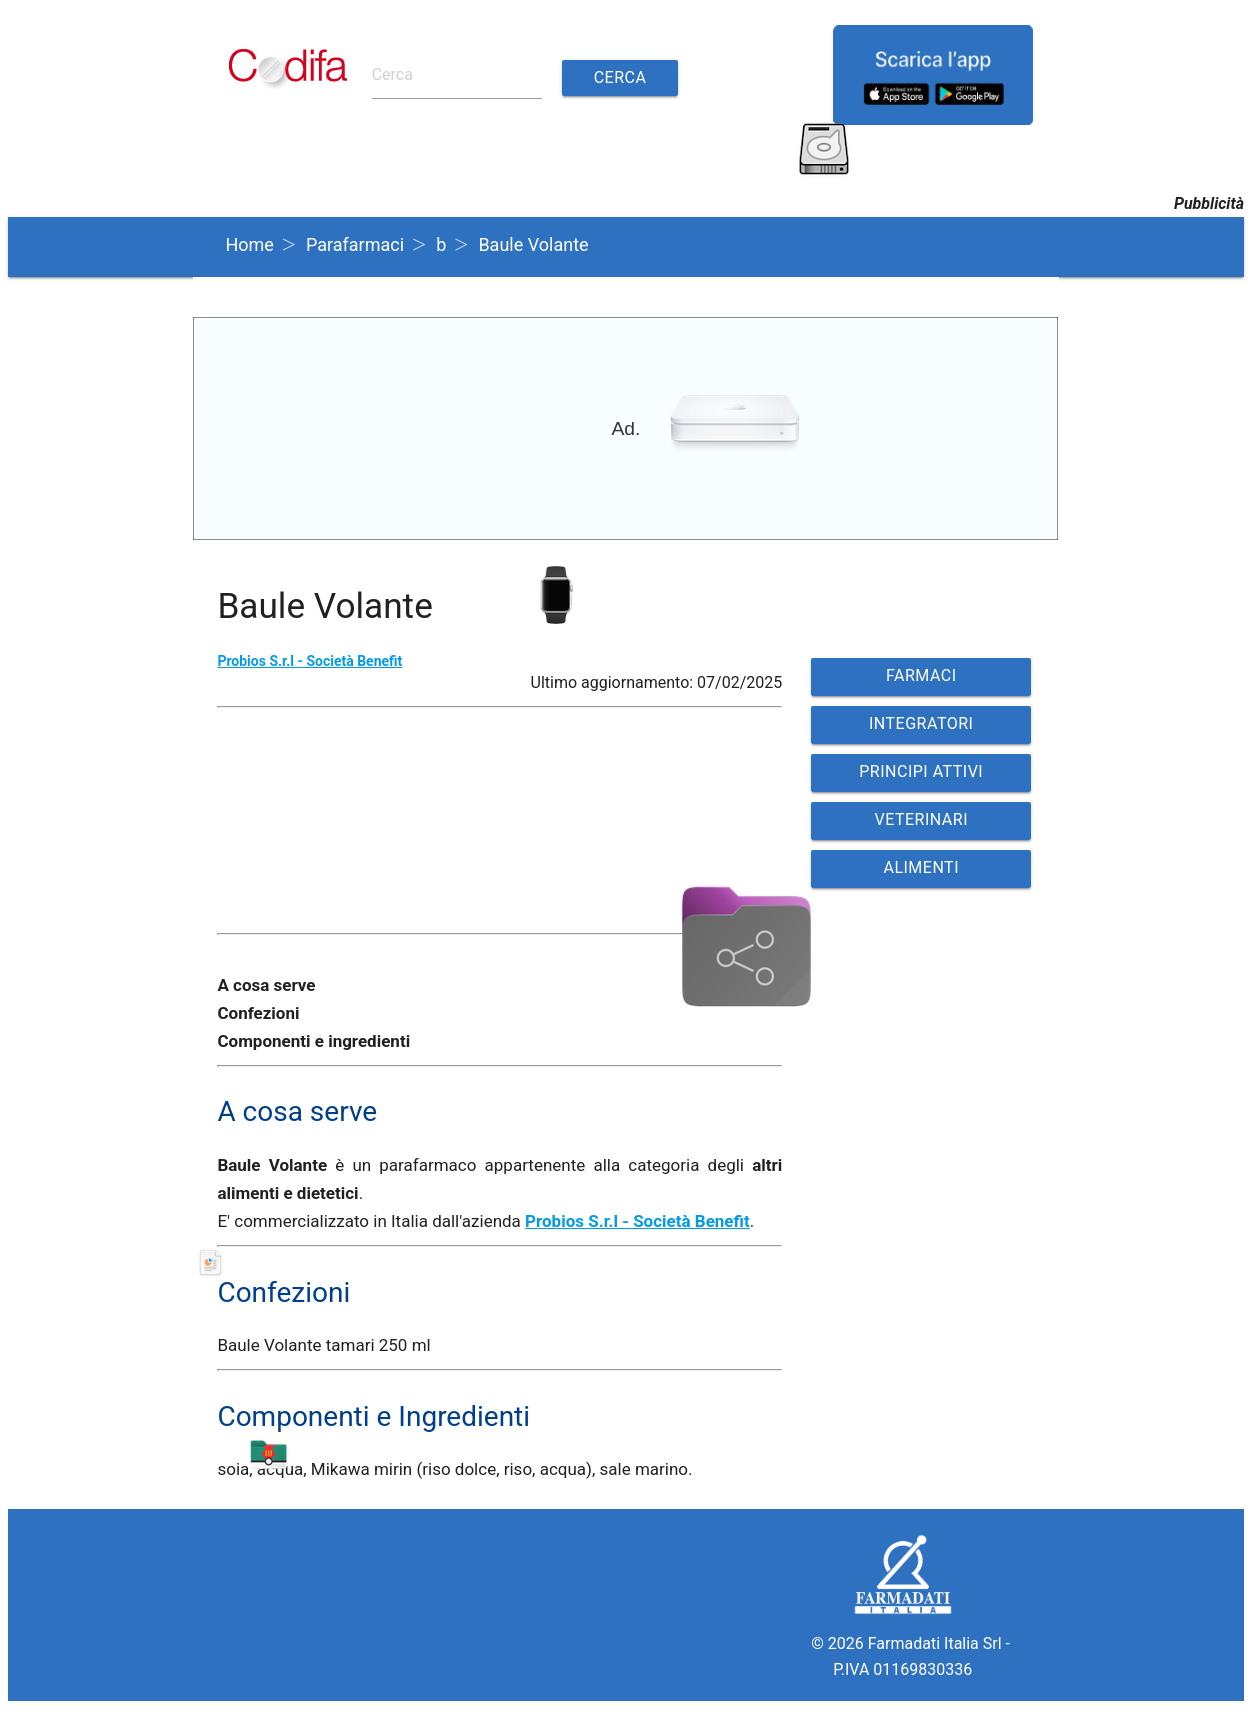  What do you see at coordinates (735, 410) in the screenshot?
I see `access time capsule backup settings` at bounding box center [735, 410].